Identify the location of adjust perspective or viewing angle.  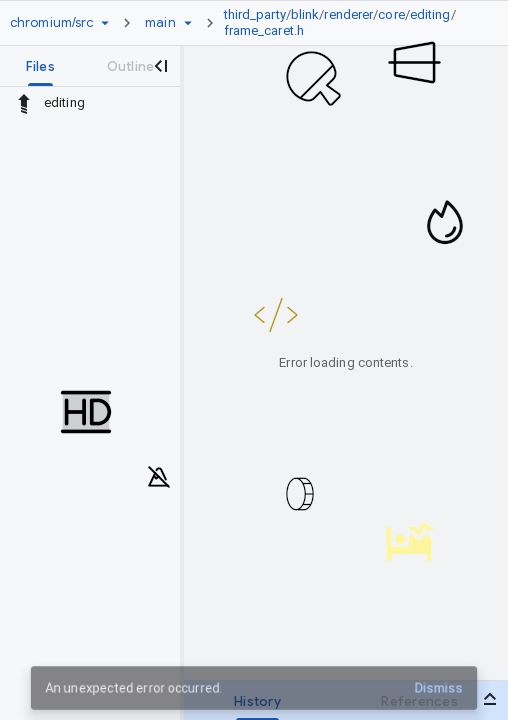
(414, 62).